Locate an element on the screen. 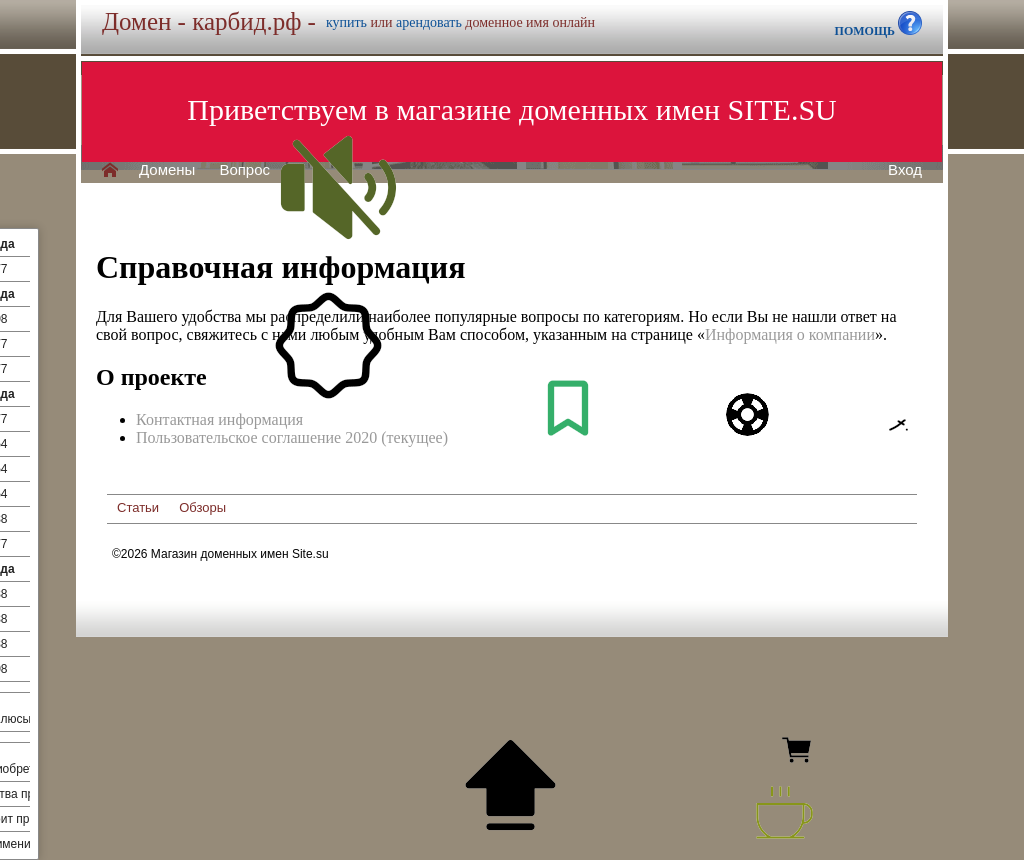 This screenshot has width=1024, height=860. indicates maldivian rufiyaa currency is located at coordinates (898, 425).